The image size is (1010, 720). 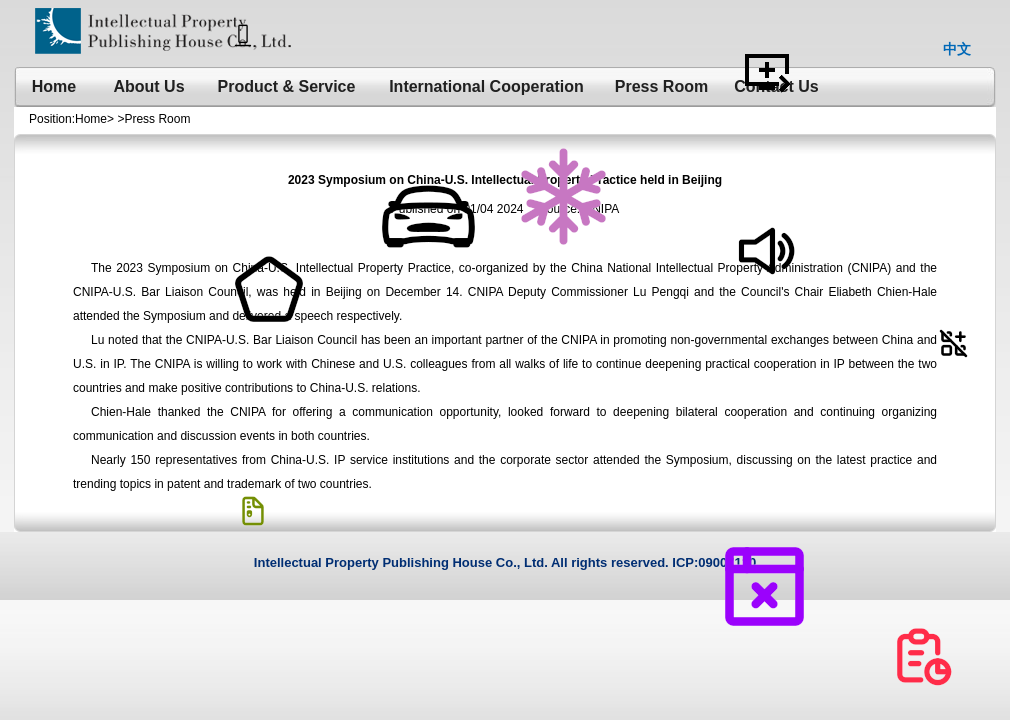 I want to click on close browser window or tab, so click(x=764, y=586).